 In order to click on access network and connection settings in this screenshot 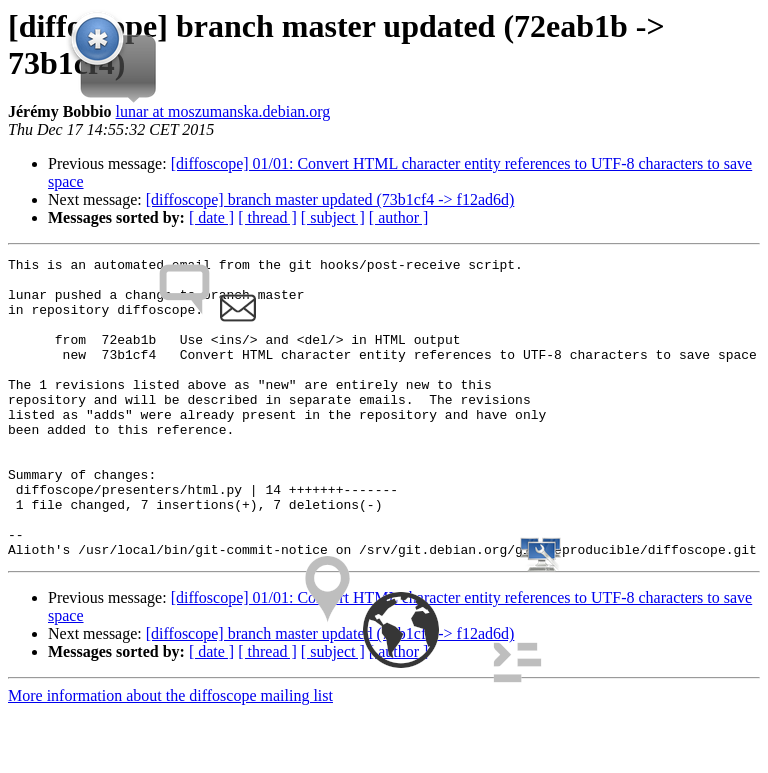, I will do `click(540, 554)`.